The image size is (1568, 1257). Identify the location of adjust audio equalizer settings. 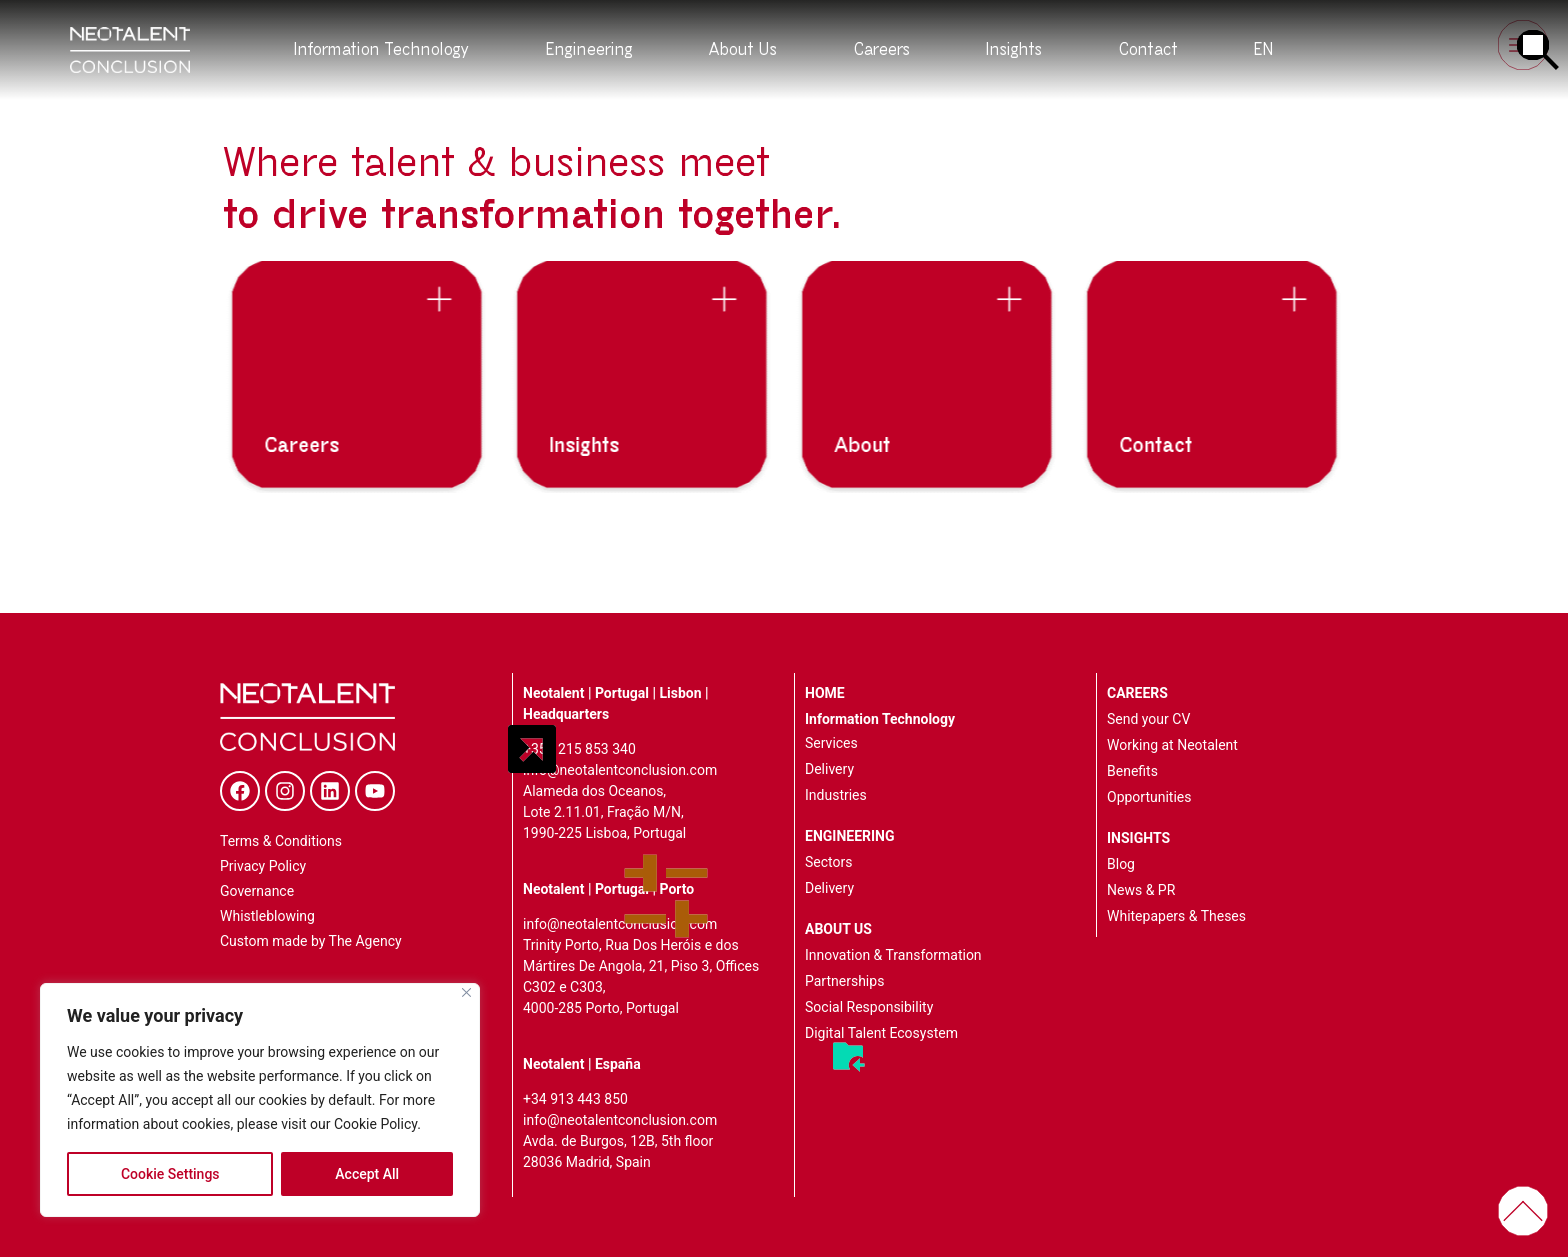
(666, 896).